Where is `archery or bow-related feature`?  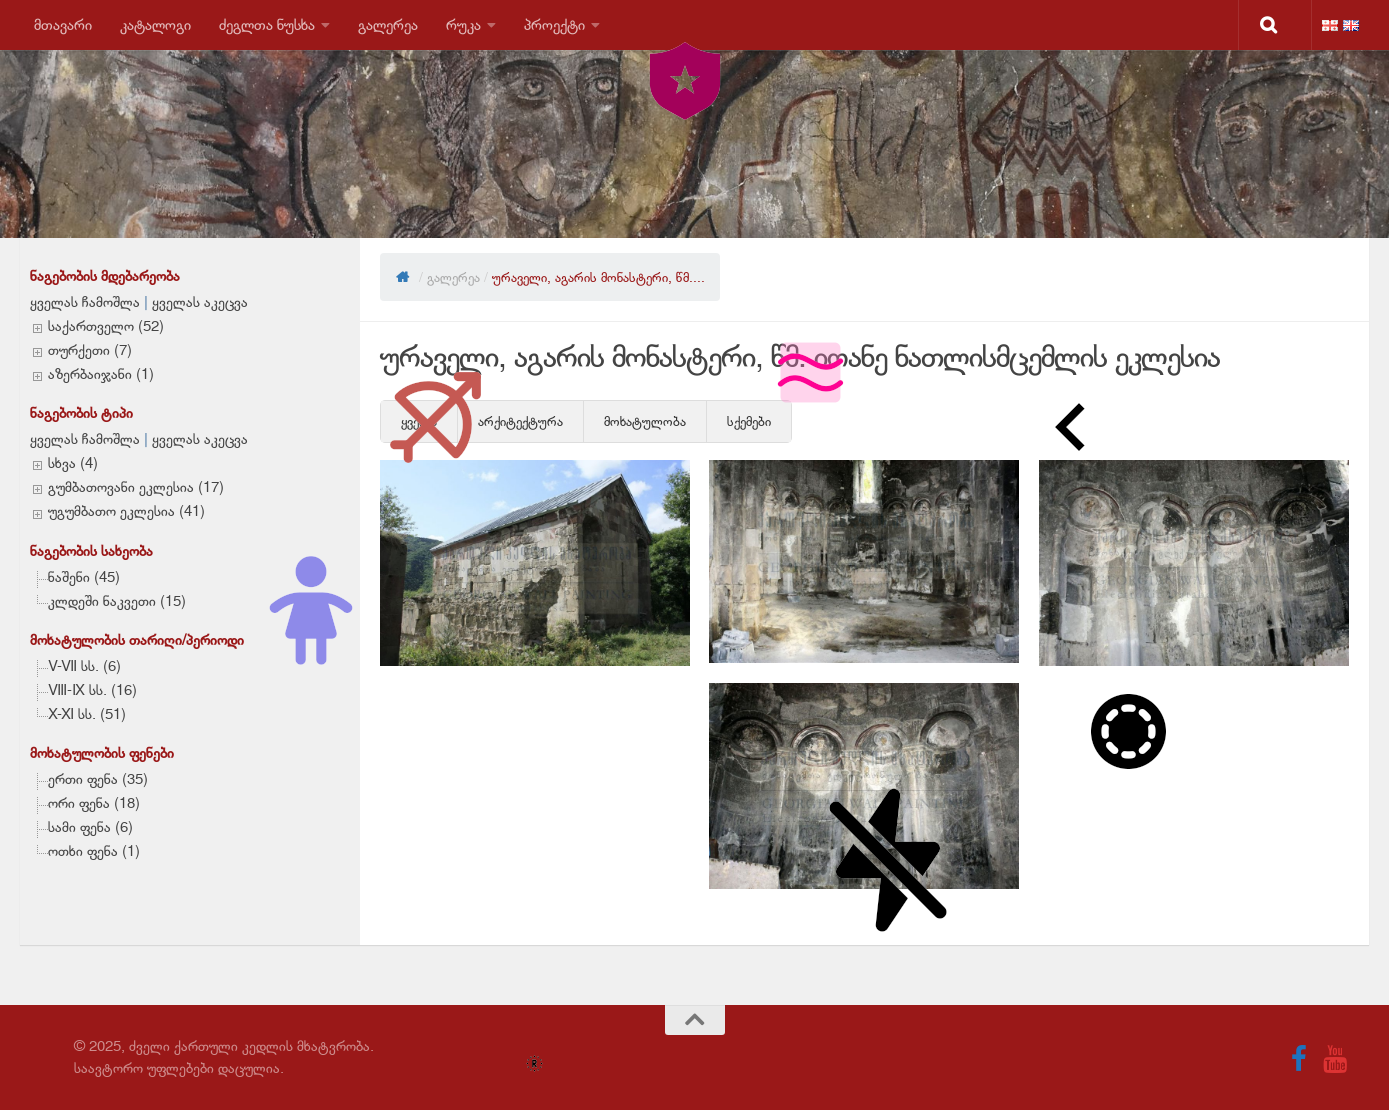 archery or bow-related feature is located at coordinates (435, 417).